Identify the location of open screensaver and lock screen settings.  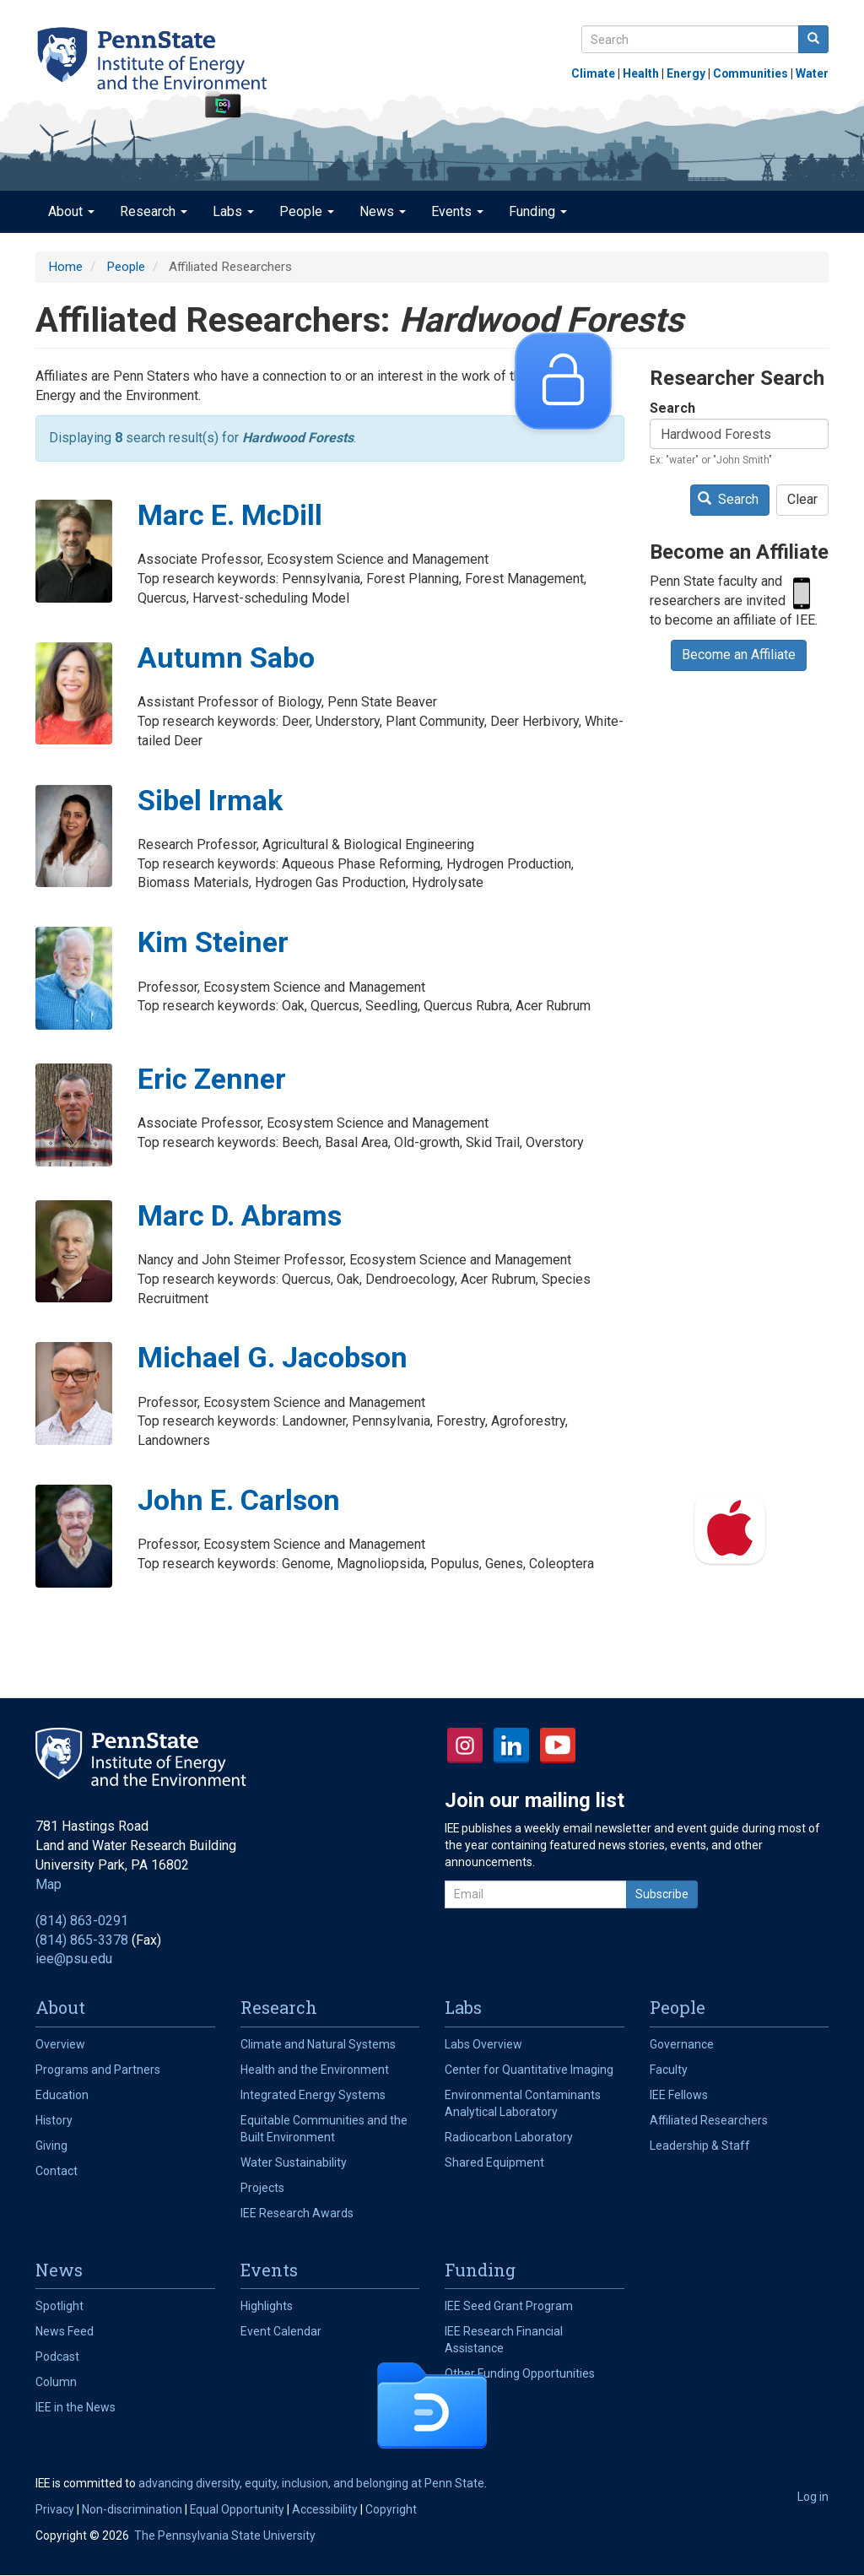
(563, 382).